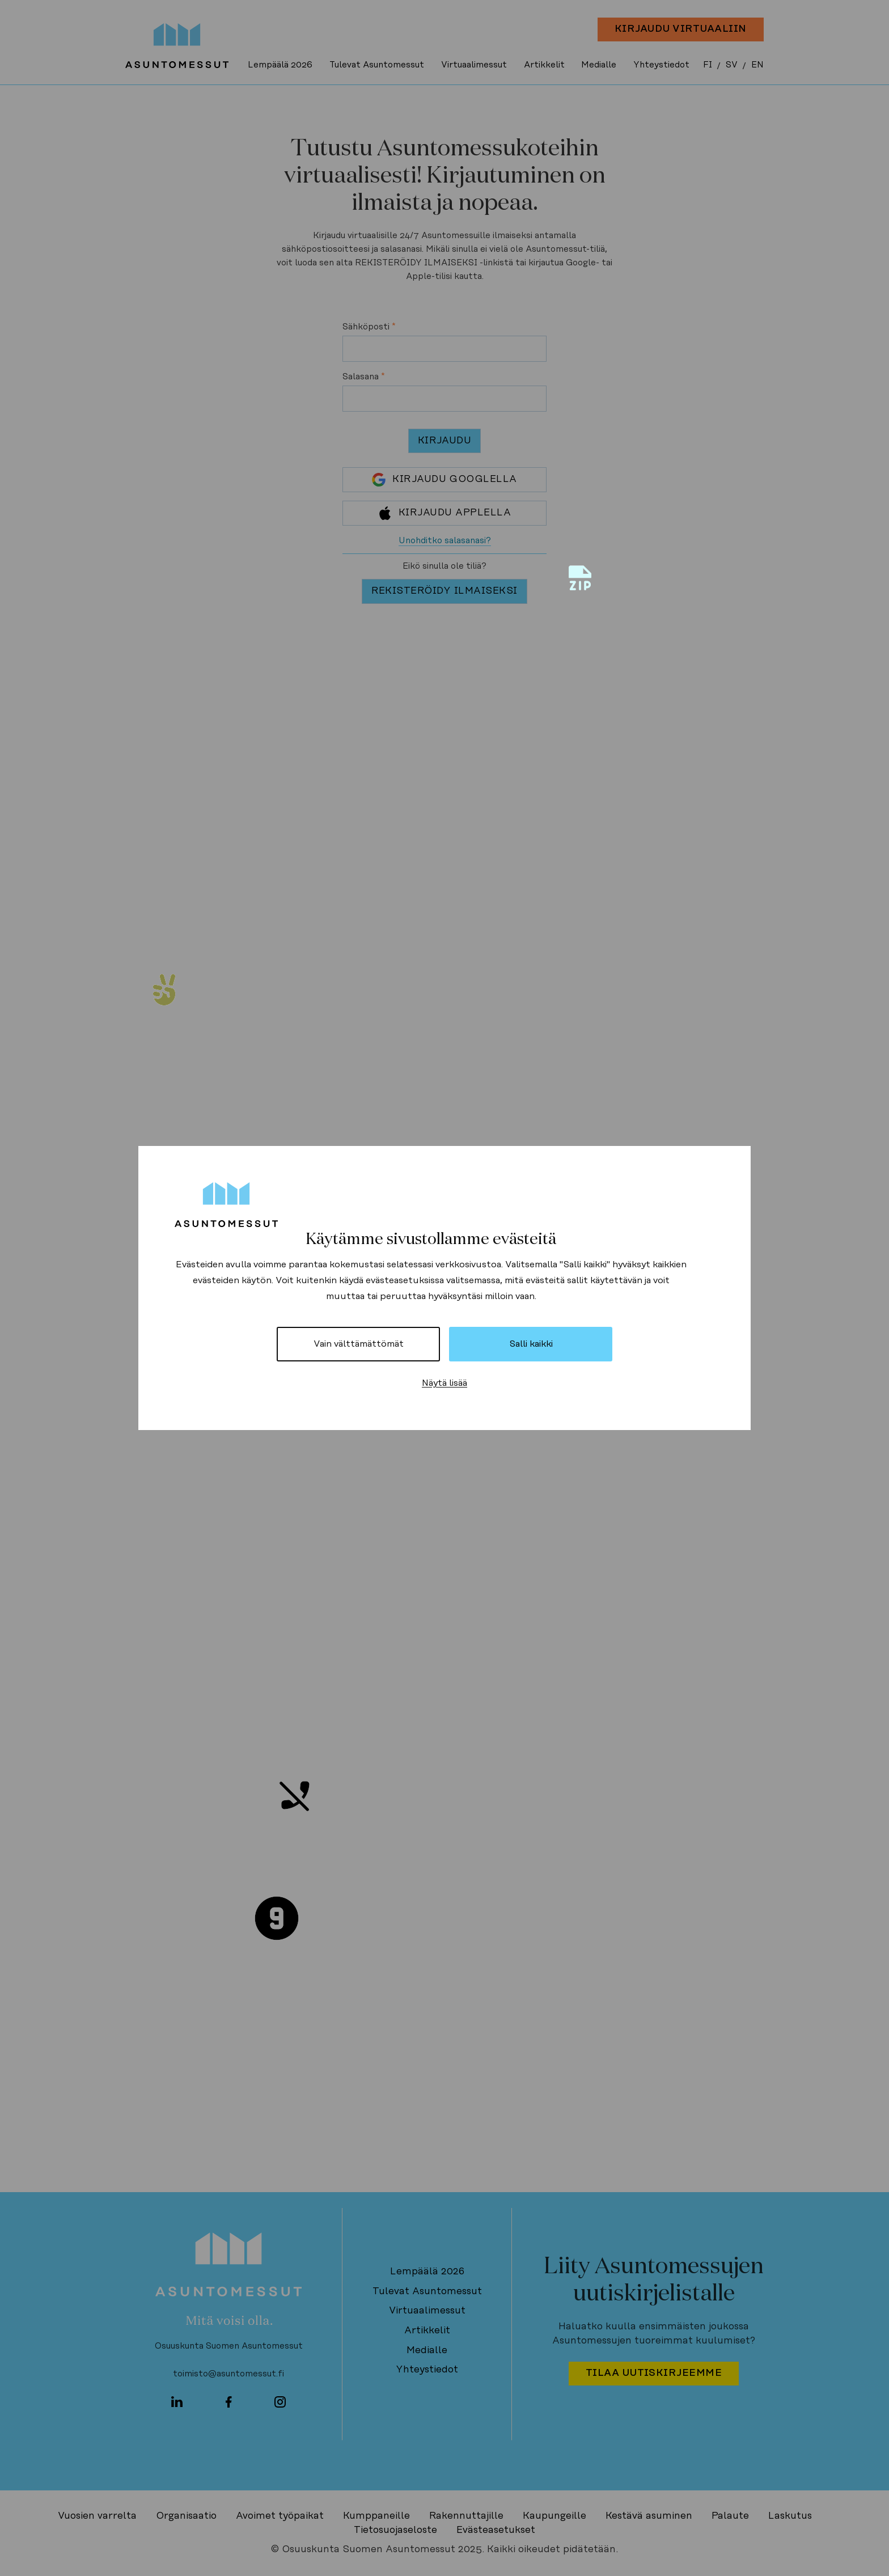  I want to click on indicates item number 9 in a numbered list or sequence, so click(277, 1918).